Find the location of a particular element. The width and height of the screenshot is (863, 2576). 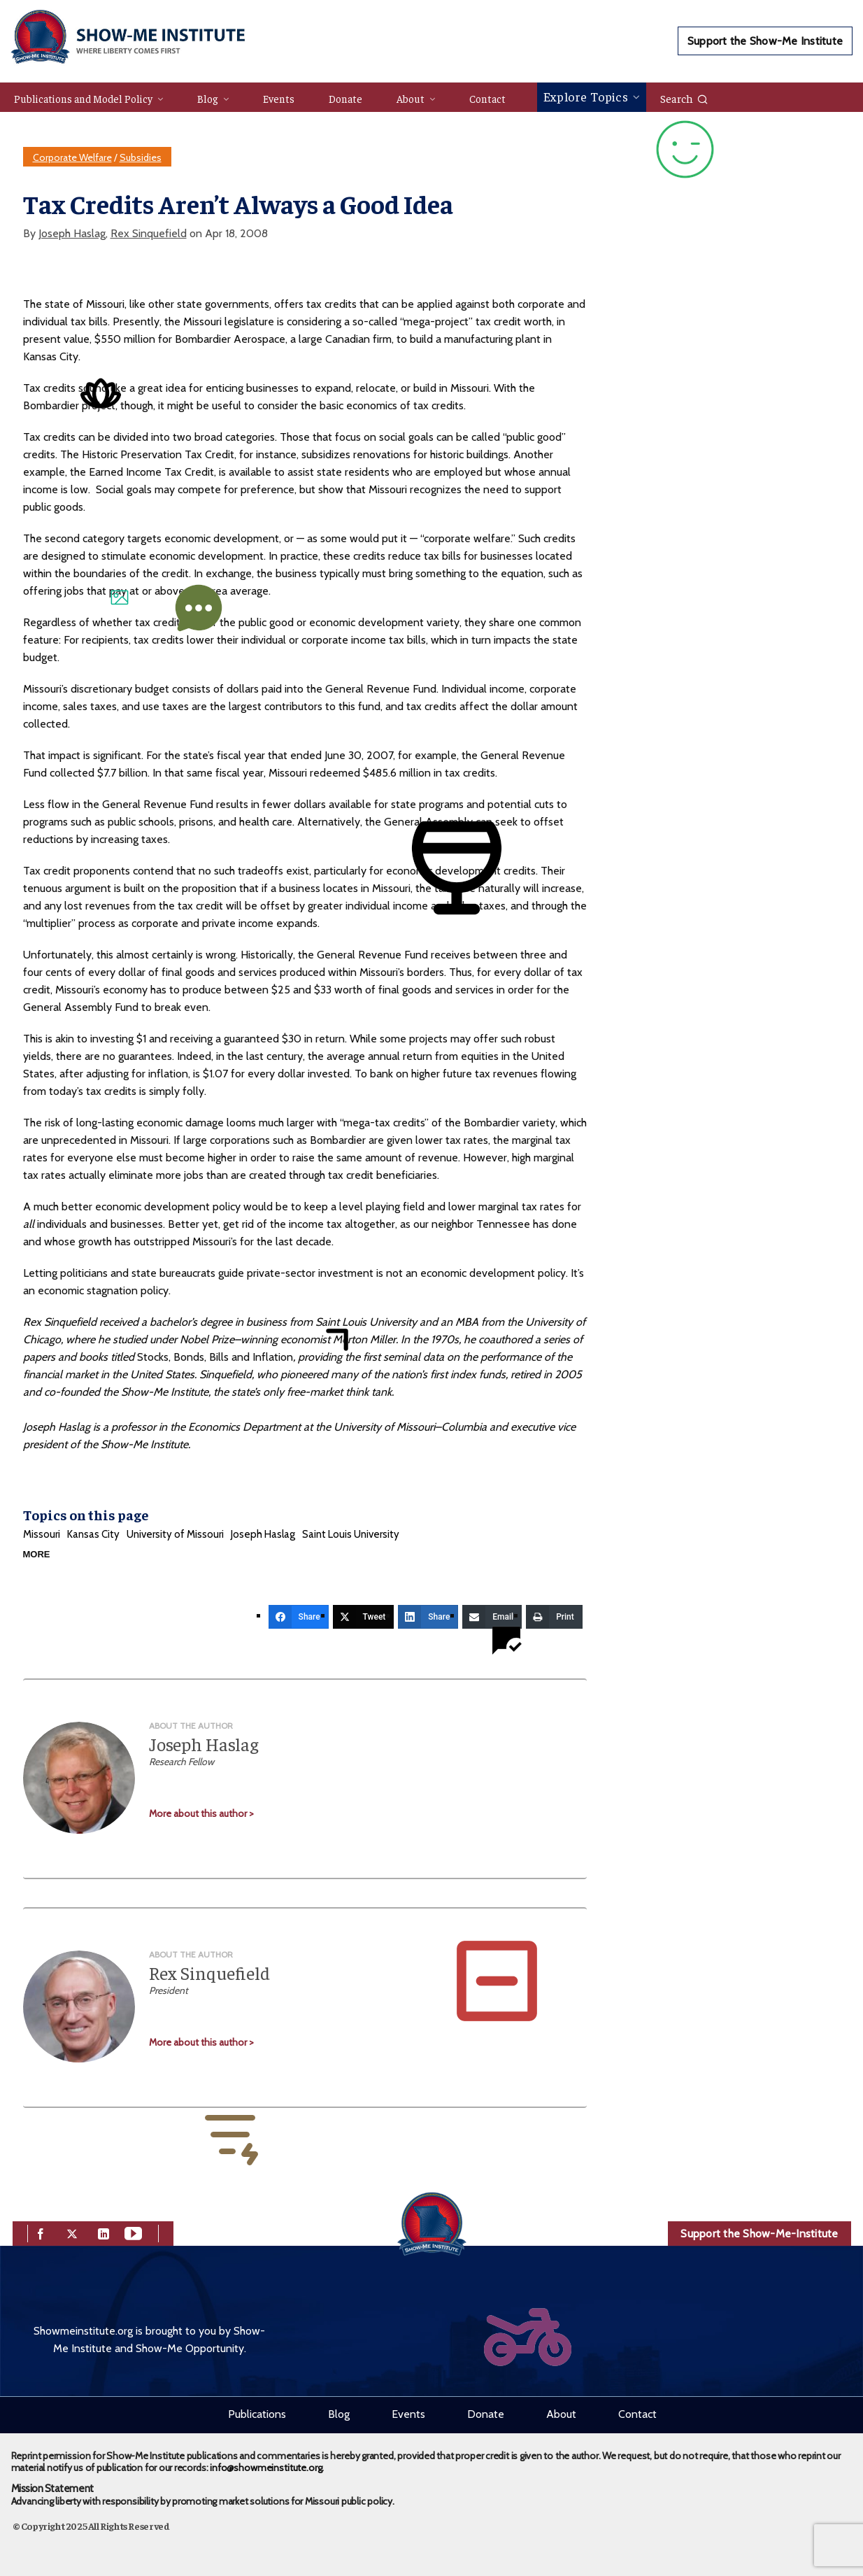

view media file is located at coordinates (120, 597).